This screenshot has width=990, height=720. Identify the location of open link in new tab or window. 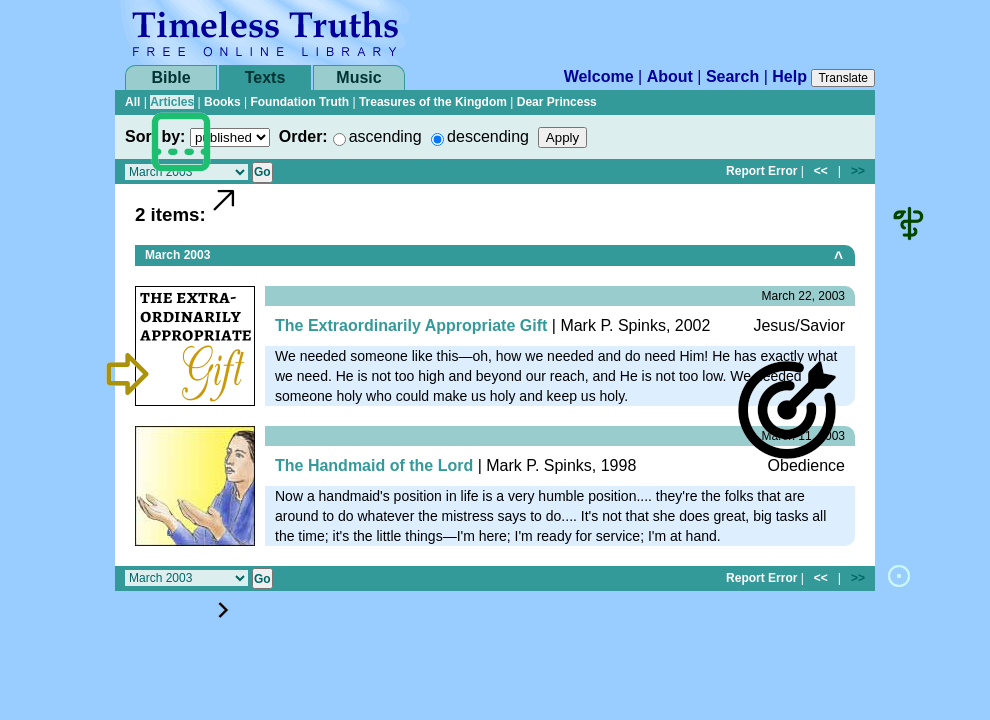
(223, 201).